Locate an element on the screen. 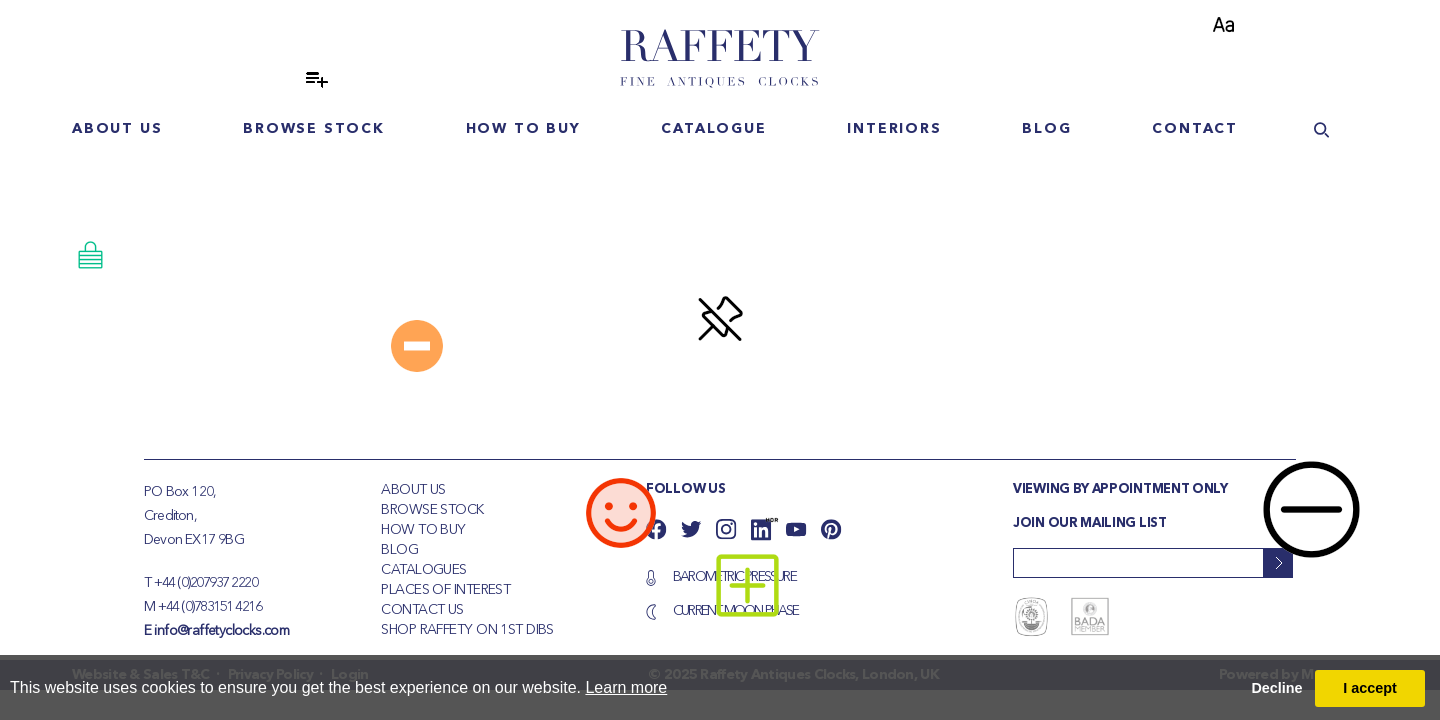 Image resolution: width=1440 pixels, height=720 pixels. indicates access is restricted or blocked is located at coordinates (1311, 509).